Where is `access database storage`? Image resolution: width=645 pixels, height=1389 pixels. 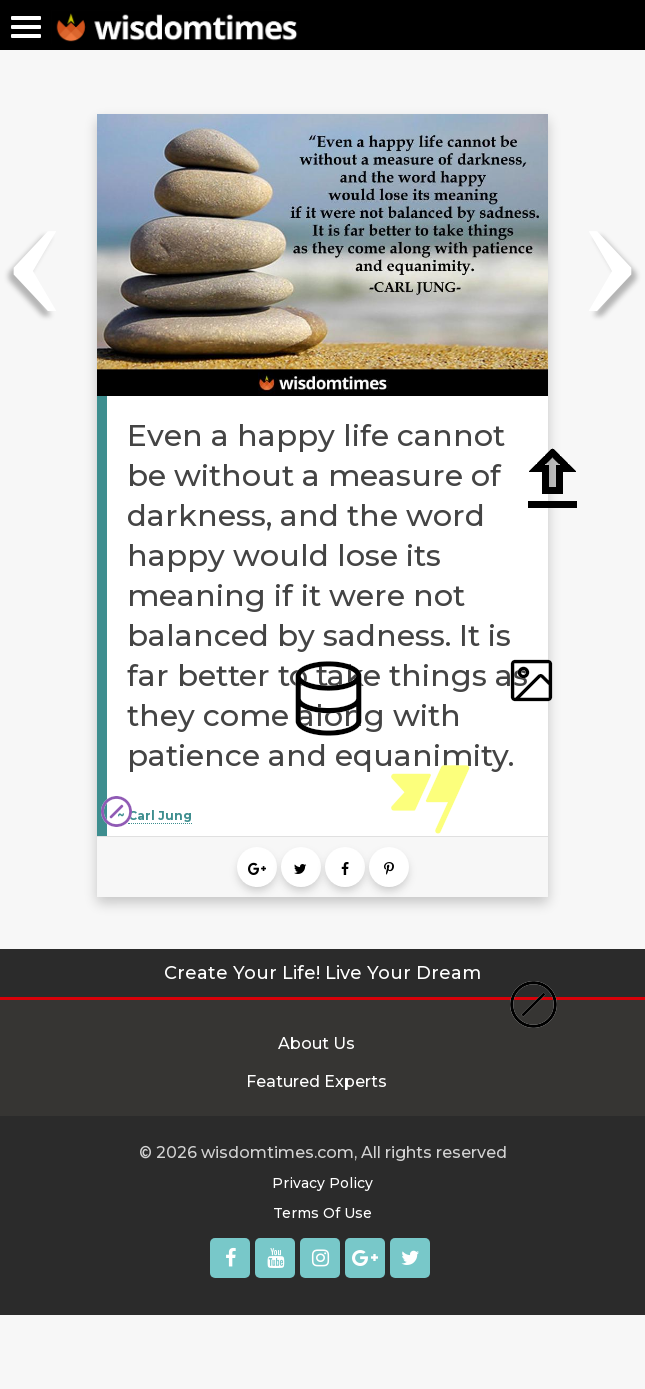 access database storage is located at coordinates (328, 698).